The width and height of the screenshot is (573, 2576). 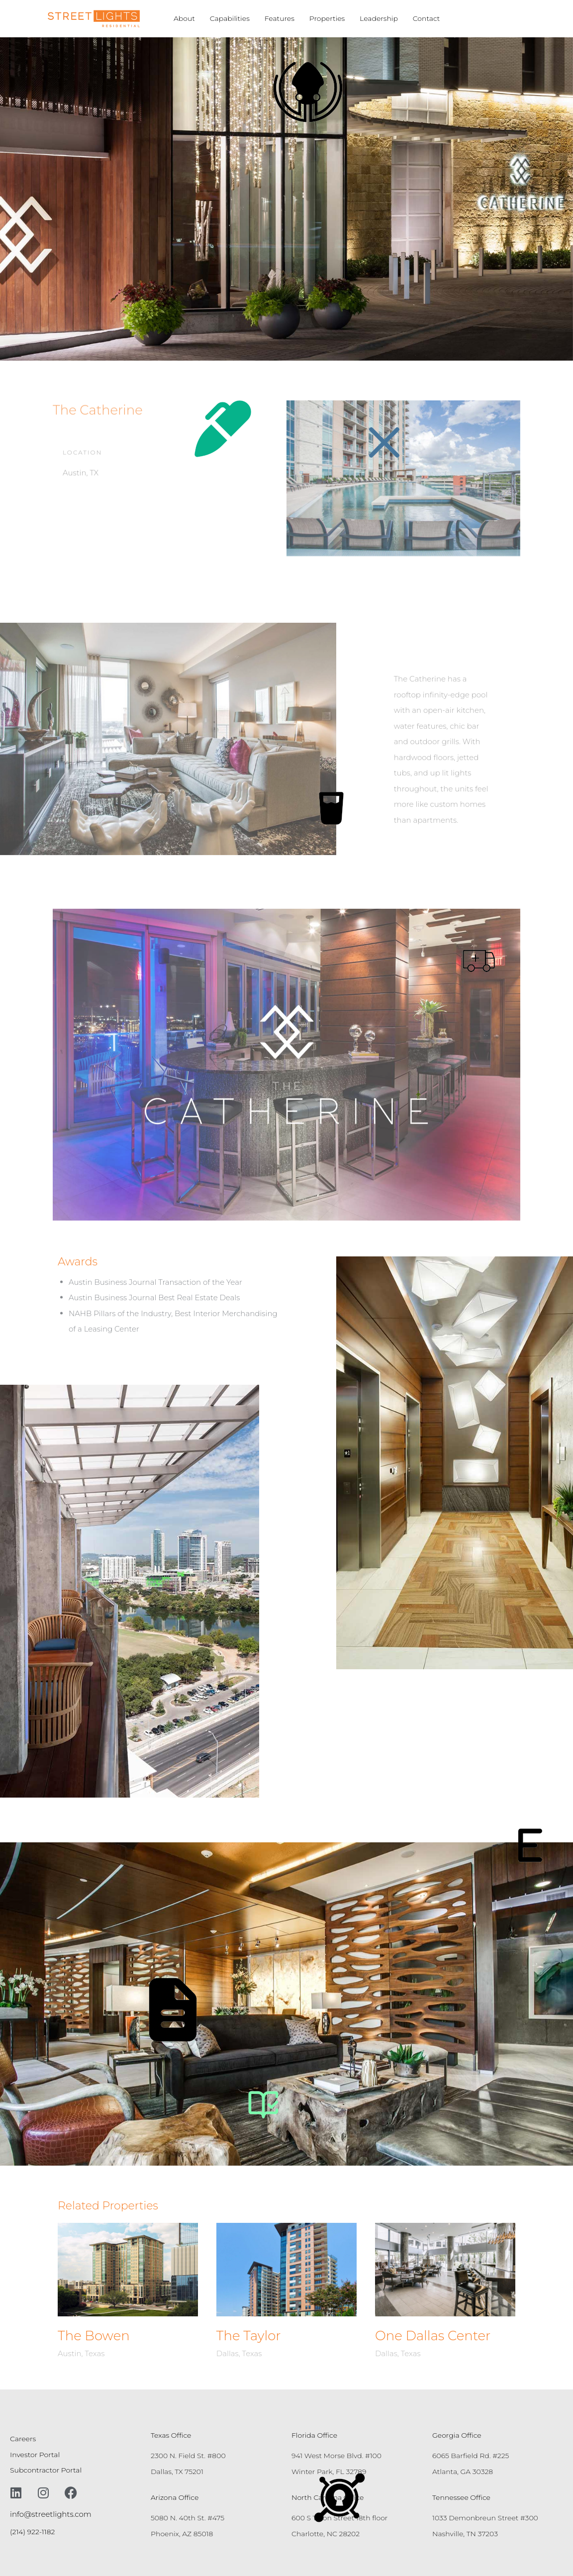 I want to click on the letter "e" icon, typically used for alphabetical indexing or text formatting, so click(x=530, y=1845).